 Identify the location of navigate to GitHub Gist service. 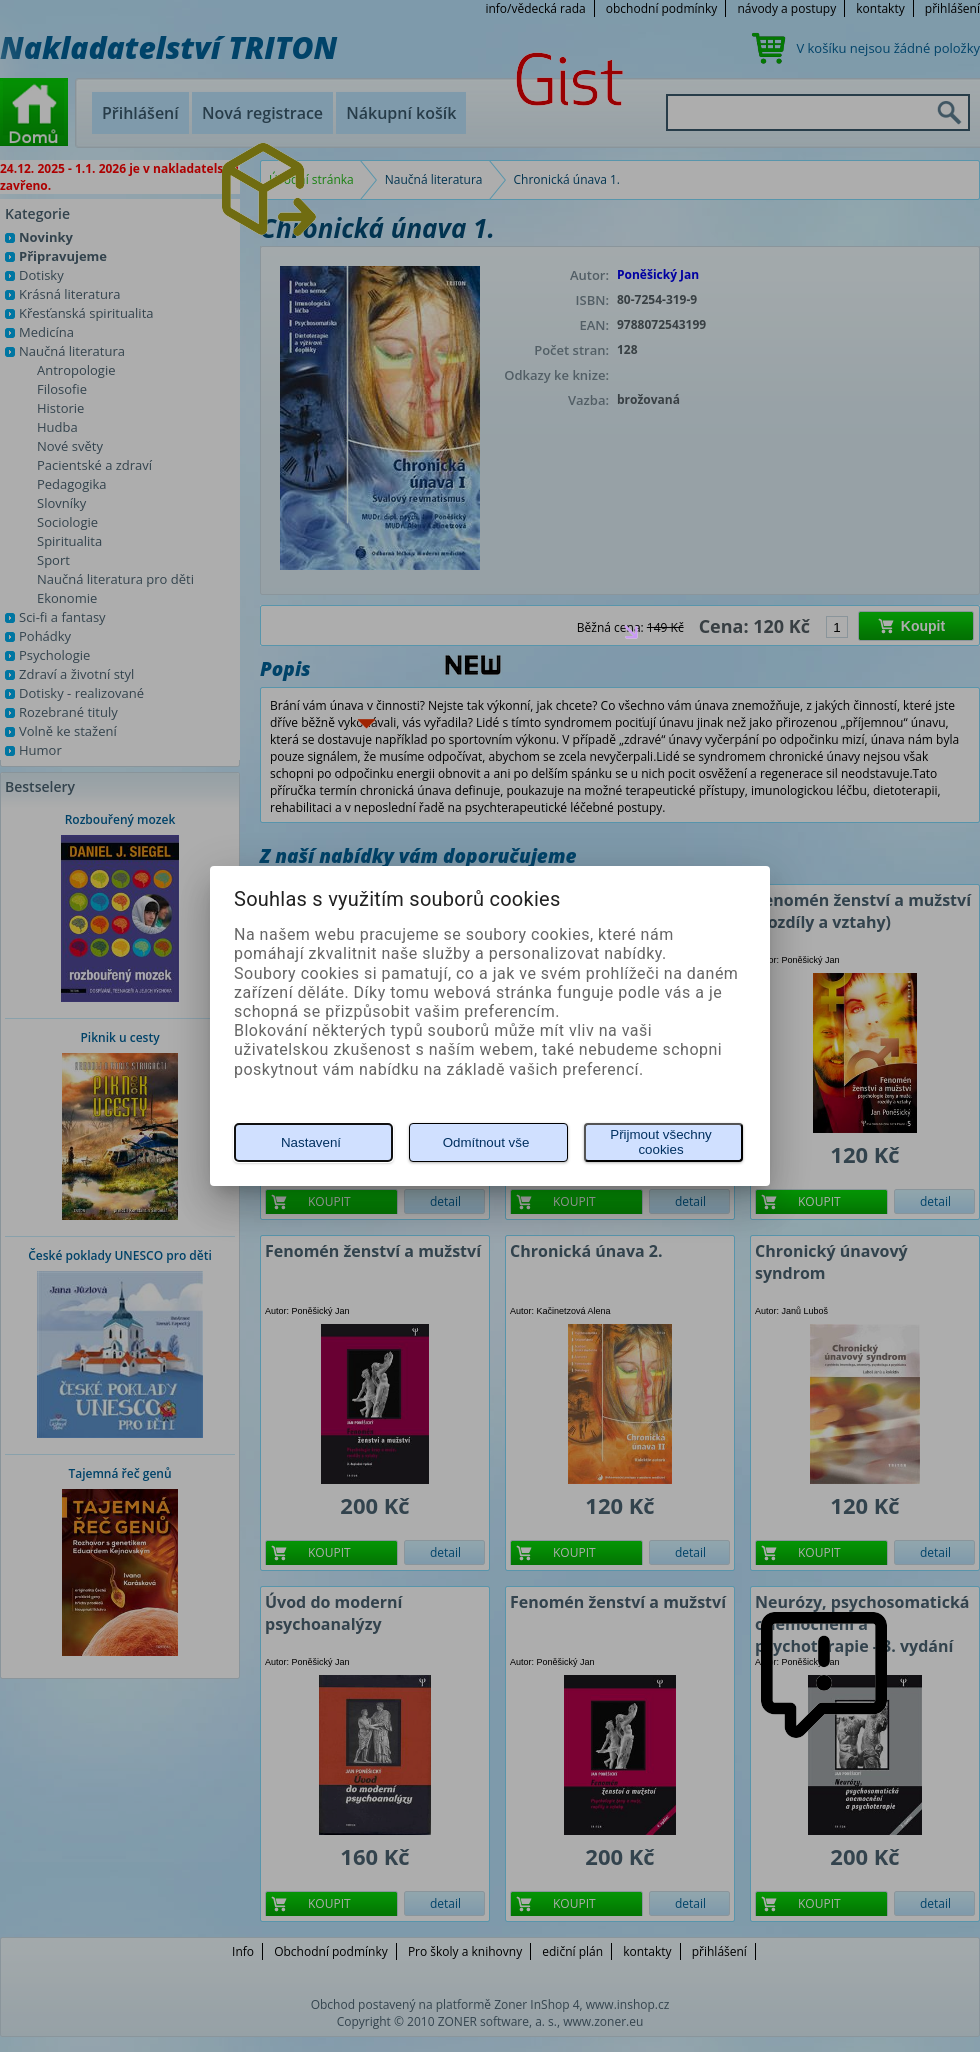
(572, 79).